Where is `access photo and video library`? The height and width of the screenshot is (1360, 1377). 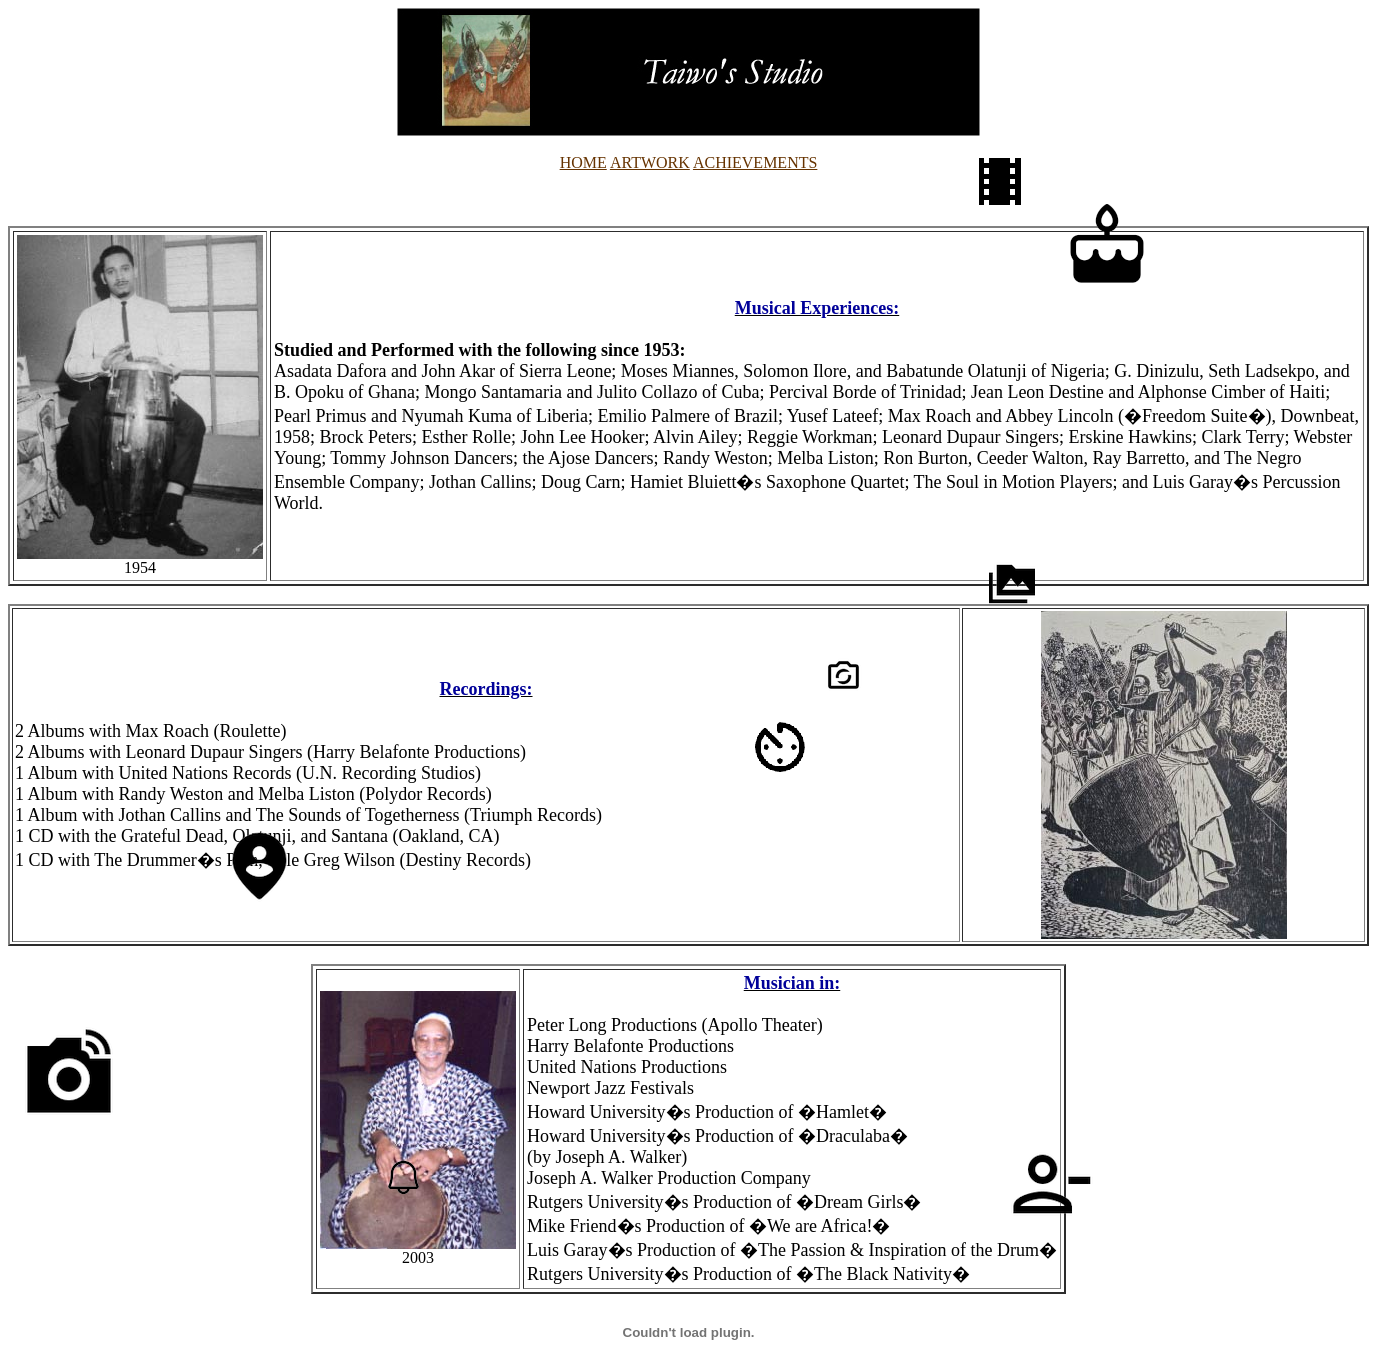 access photo and video library is located at coordinates (1012, 584).